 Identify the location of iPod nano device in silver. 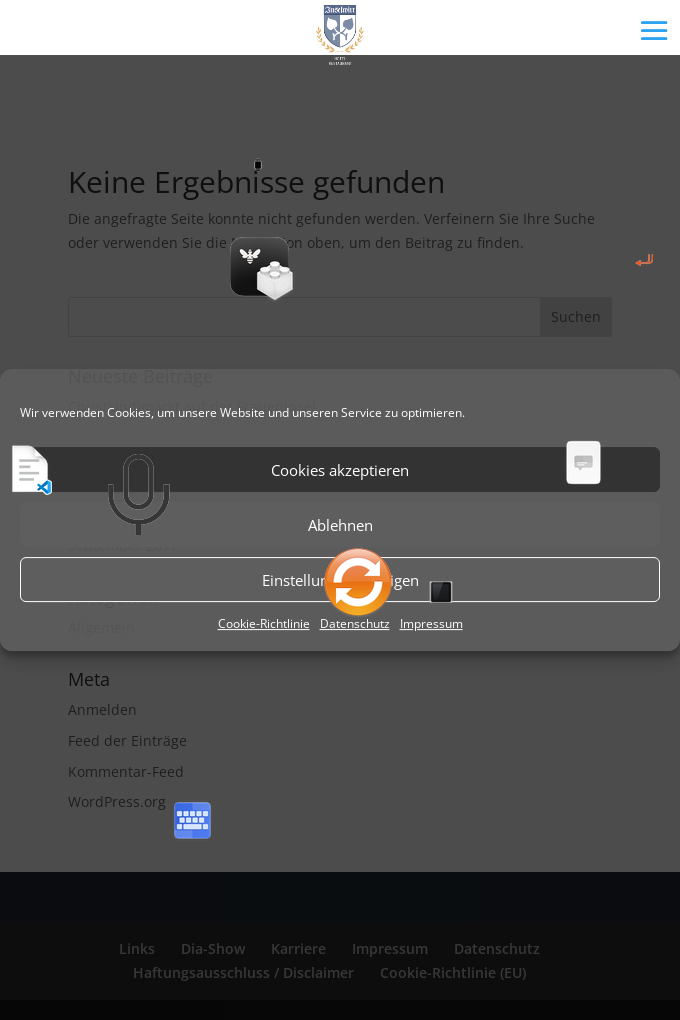
(441, 592).